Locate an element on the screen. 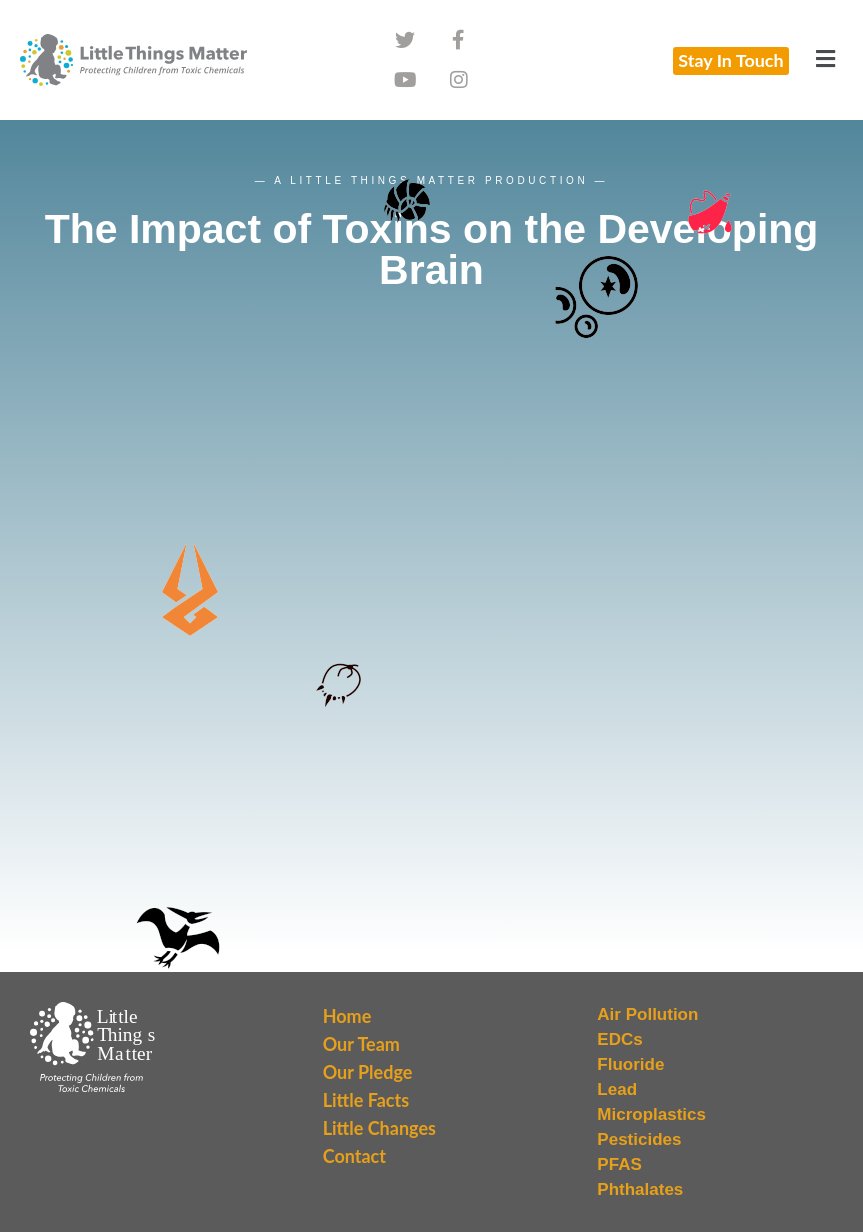 The width and height of the screenshot is (863, 1232). equip a tribal or primitive accessory is located at coordinates (338, 685).